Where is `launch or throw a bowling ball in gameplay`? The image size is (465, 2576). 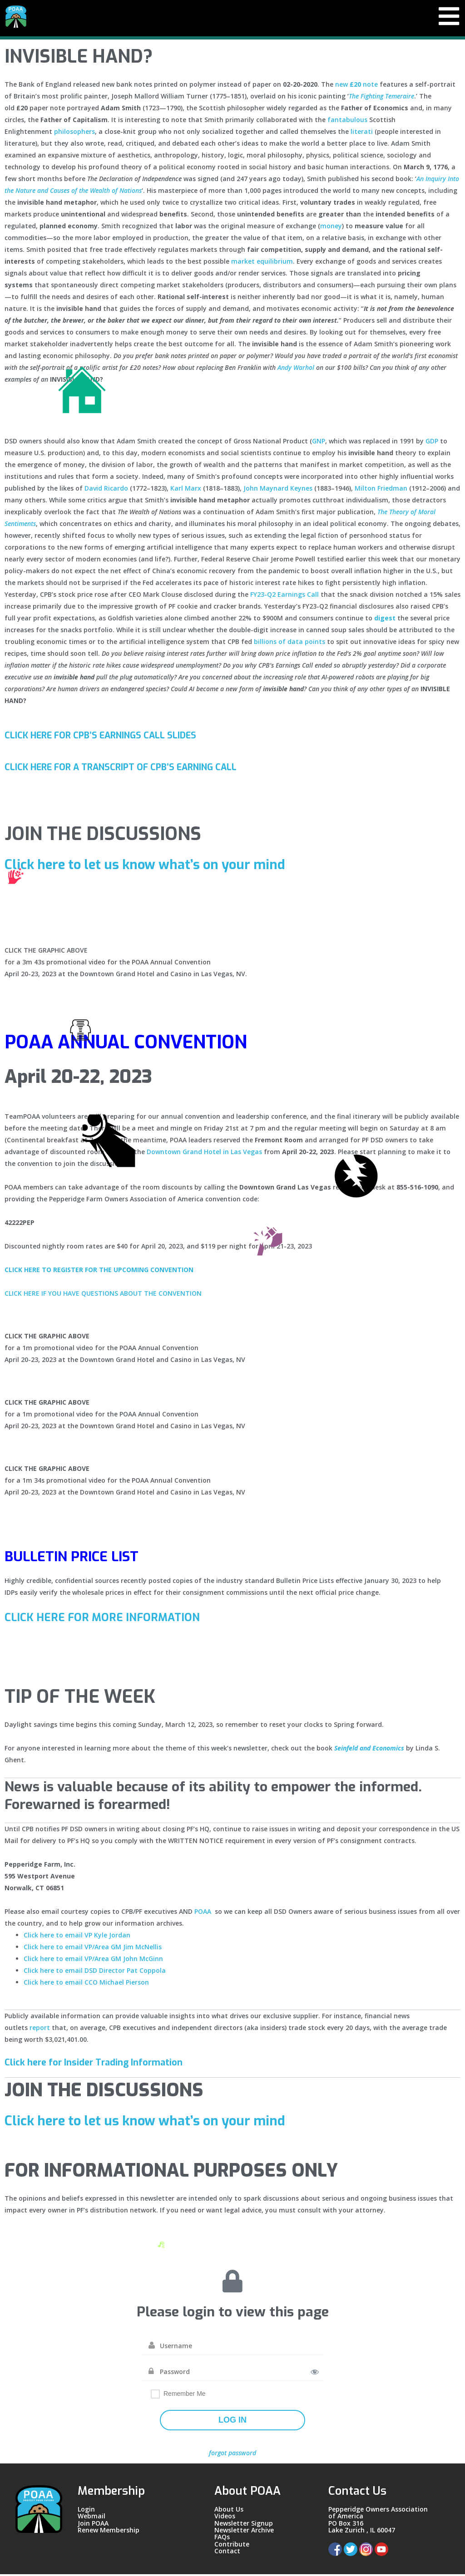
launch or throw a bowling ball in gameplay is located at coordinates (109, 1141).